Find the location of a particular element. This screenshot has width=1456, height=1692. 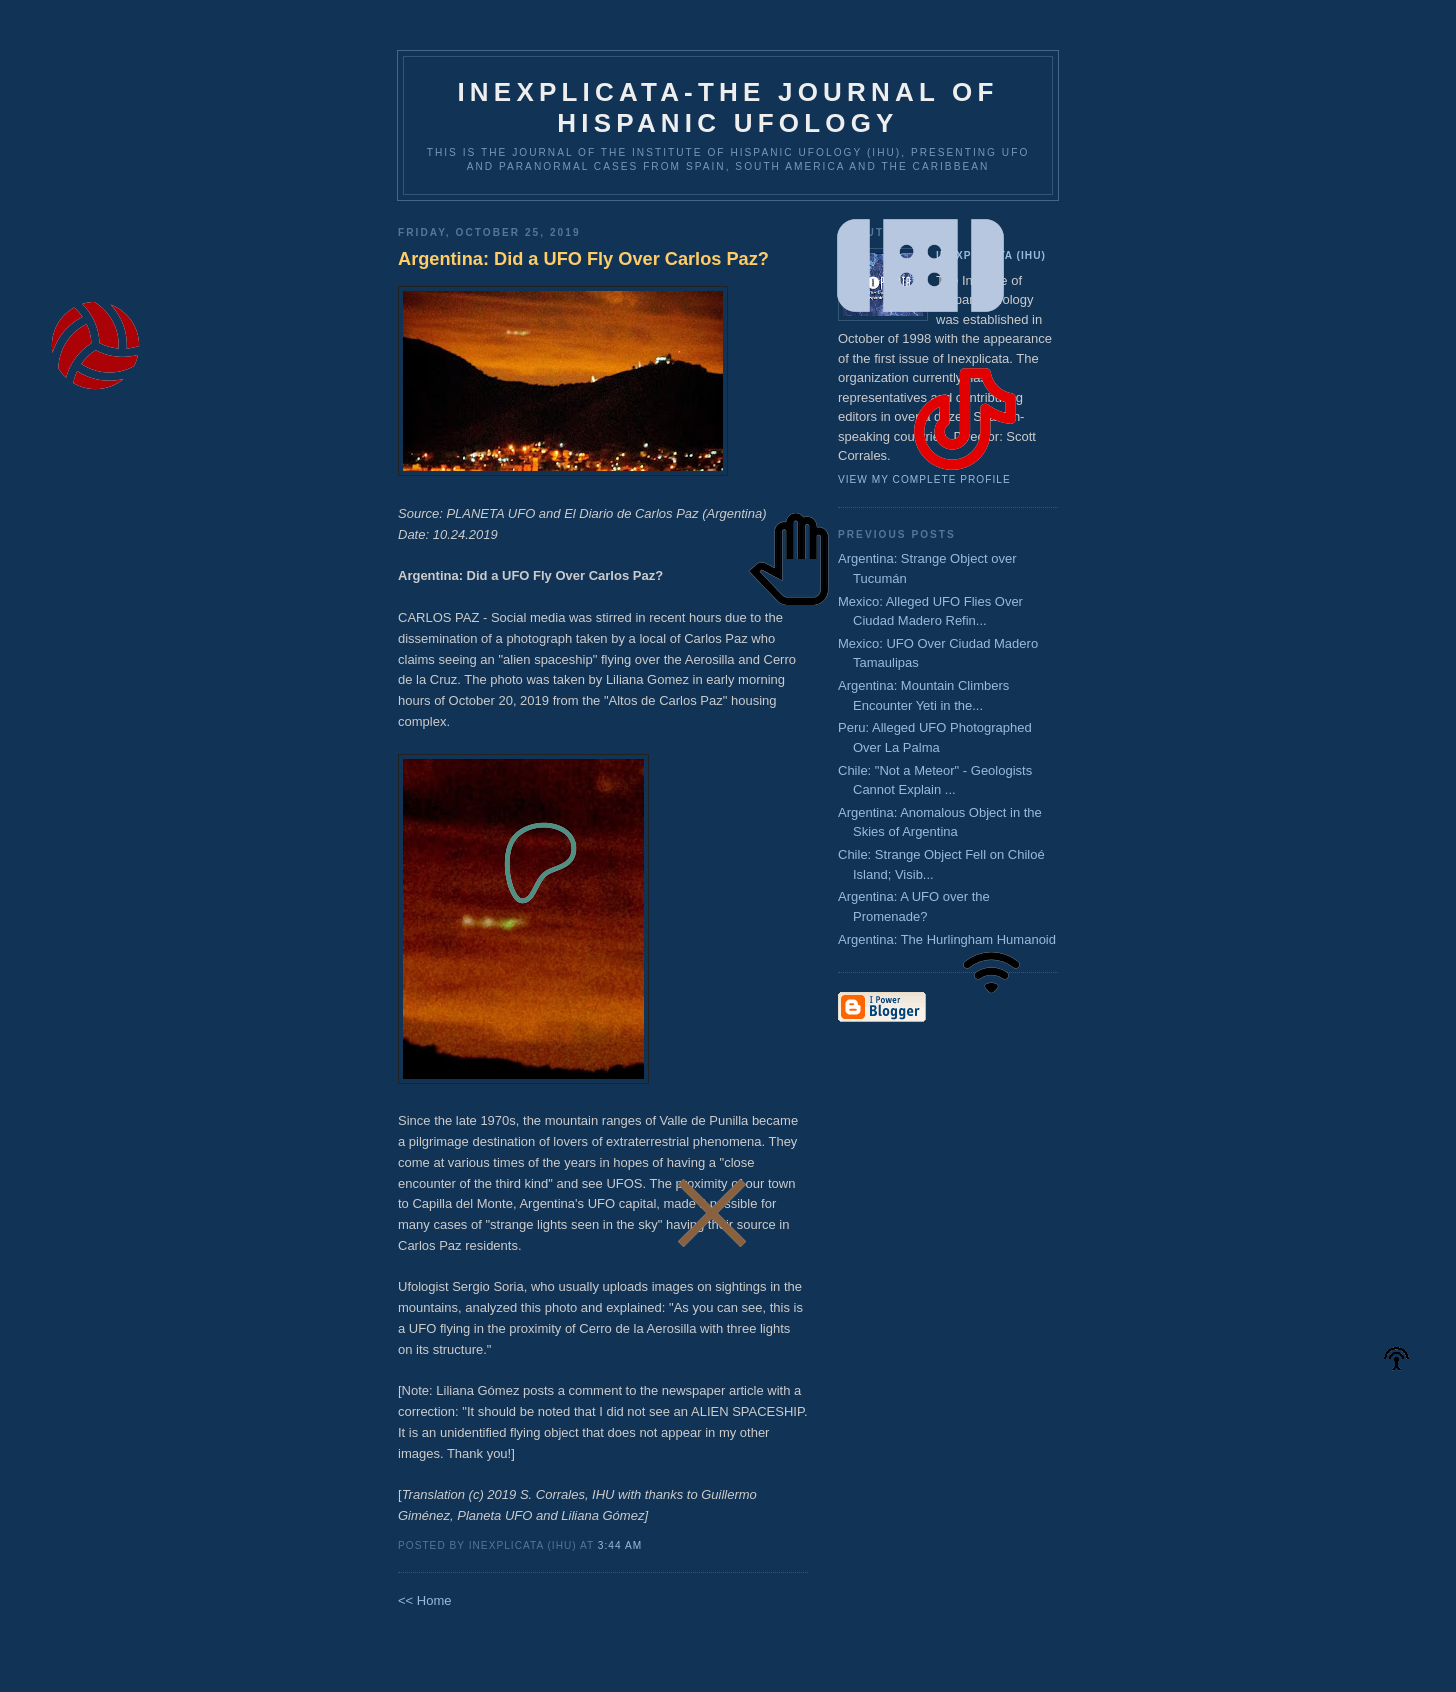

open TikTok app is located at coordinates (965, 419).